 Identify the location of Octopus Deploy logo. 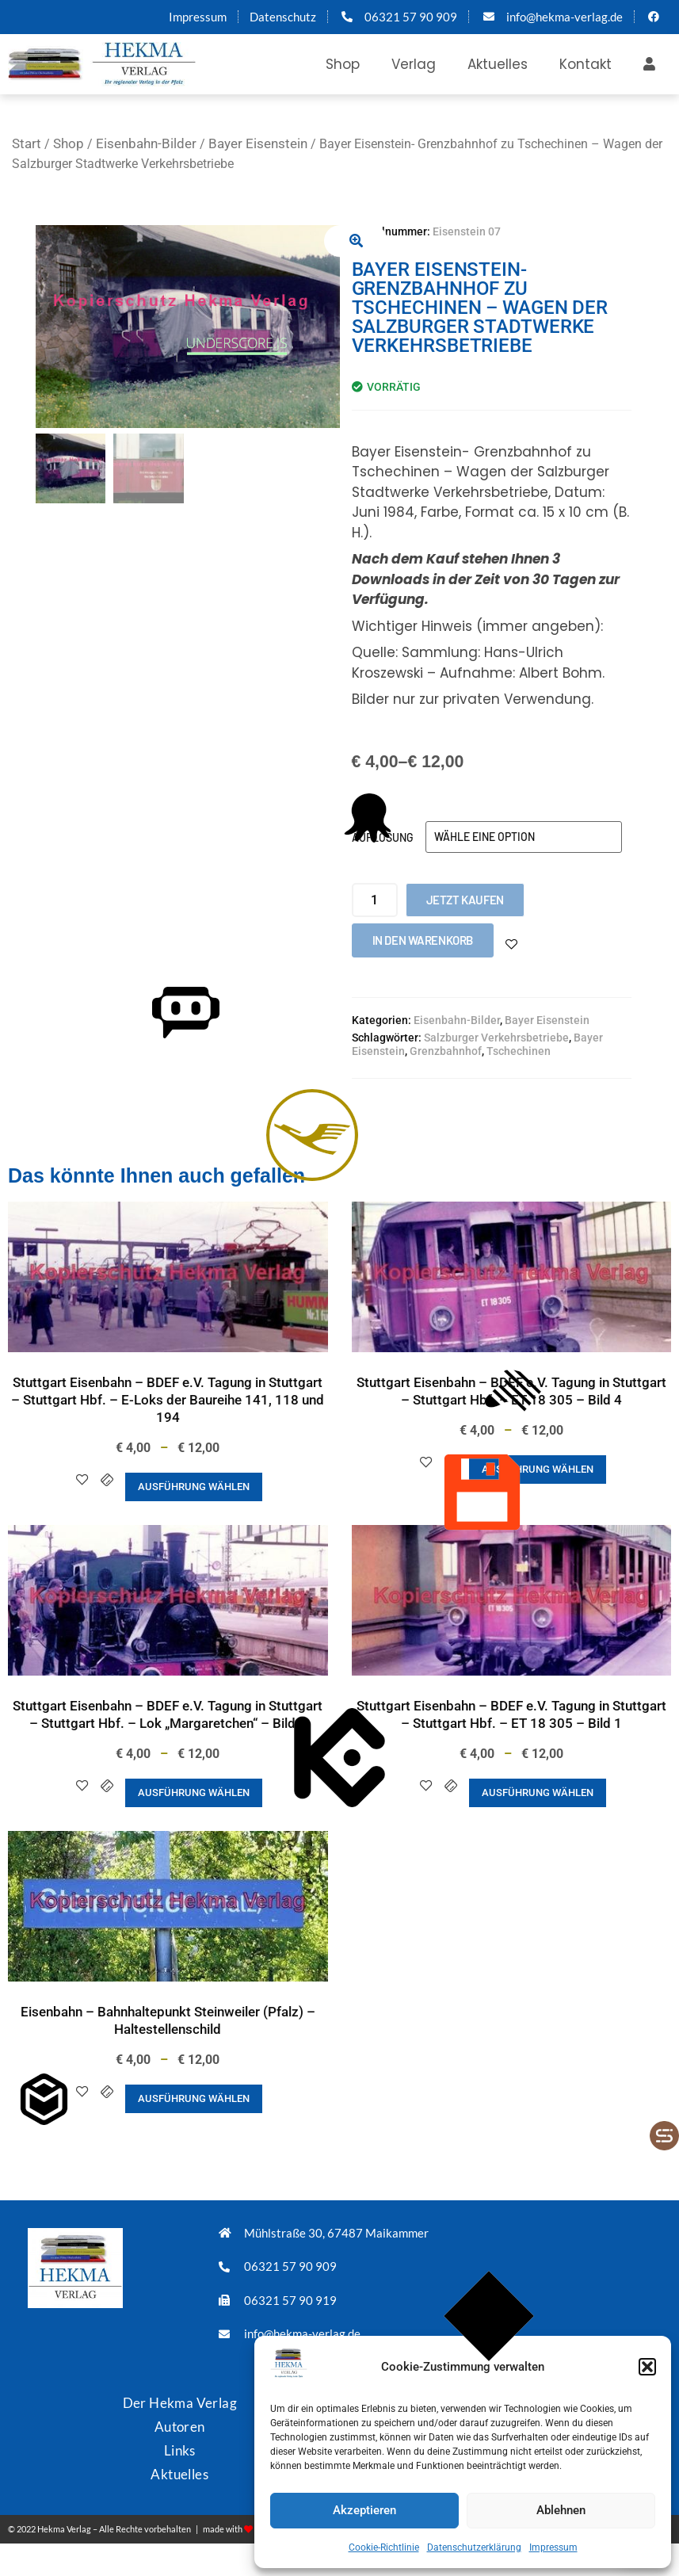
(368, 818).